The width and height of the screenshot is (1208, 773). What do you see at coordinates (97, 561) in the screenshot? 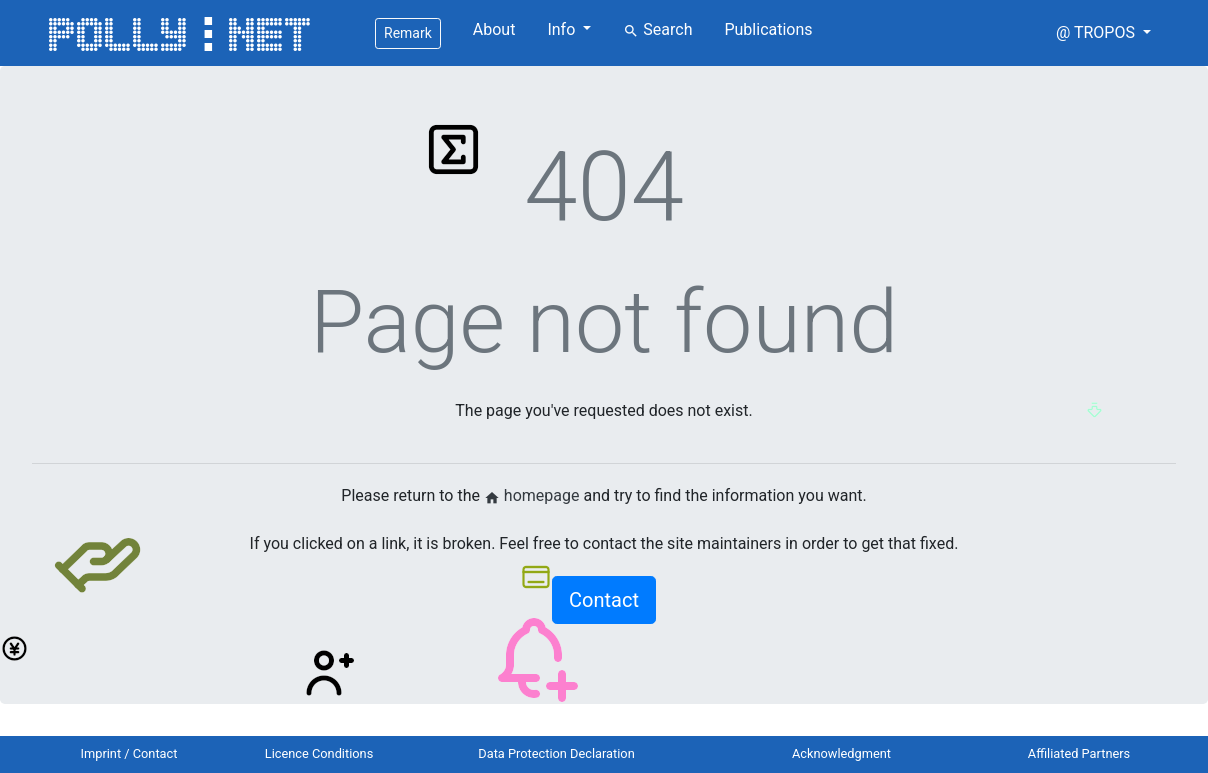
I see `access help or support options` at bounding box center [97, 561].